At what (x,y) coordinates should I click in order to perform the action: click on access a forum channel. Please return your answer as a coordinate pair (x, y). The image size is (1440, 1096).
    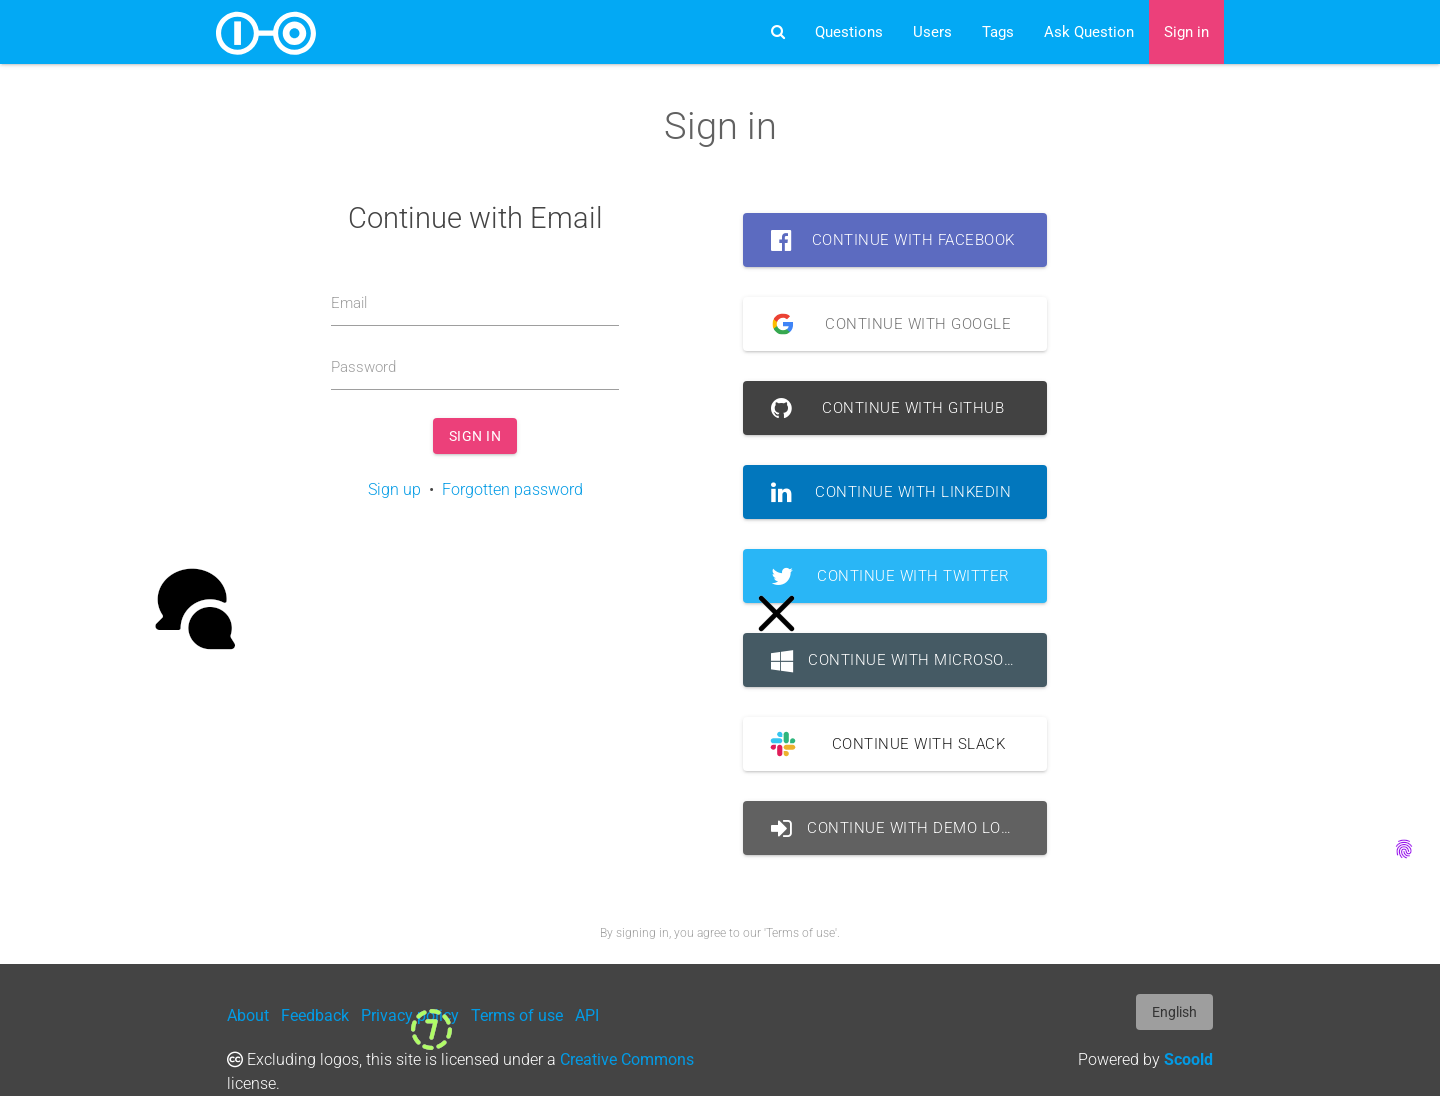
    Looking at the image, I should click on (196, 607).